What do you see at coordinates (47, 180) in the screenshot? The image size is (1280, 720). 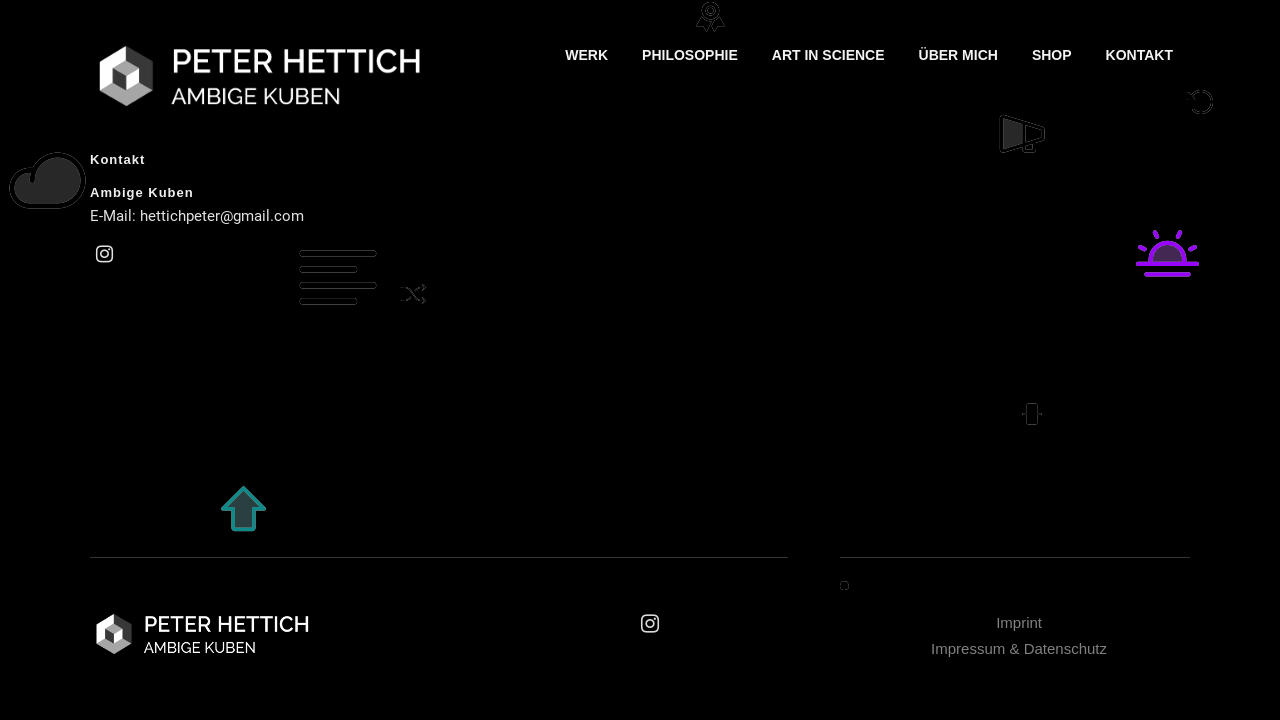 I see `access cloud storage` at bounding box center [47, 180].